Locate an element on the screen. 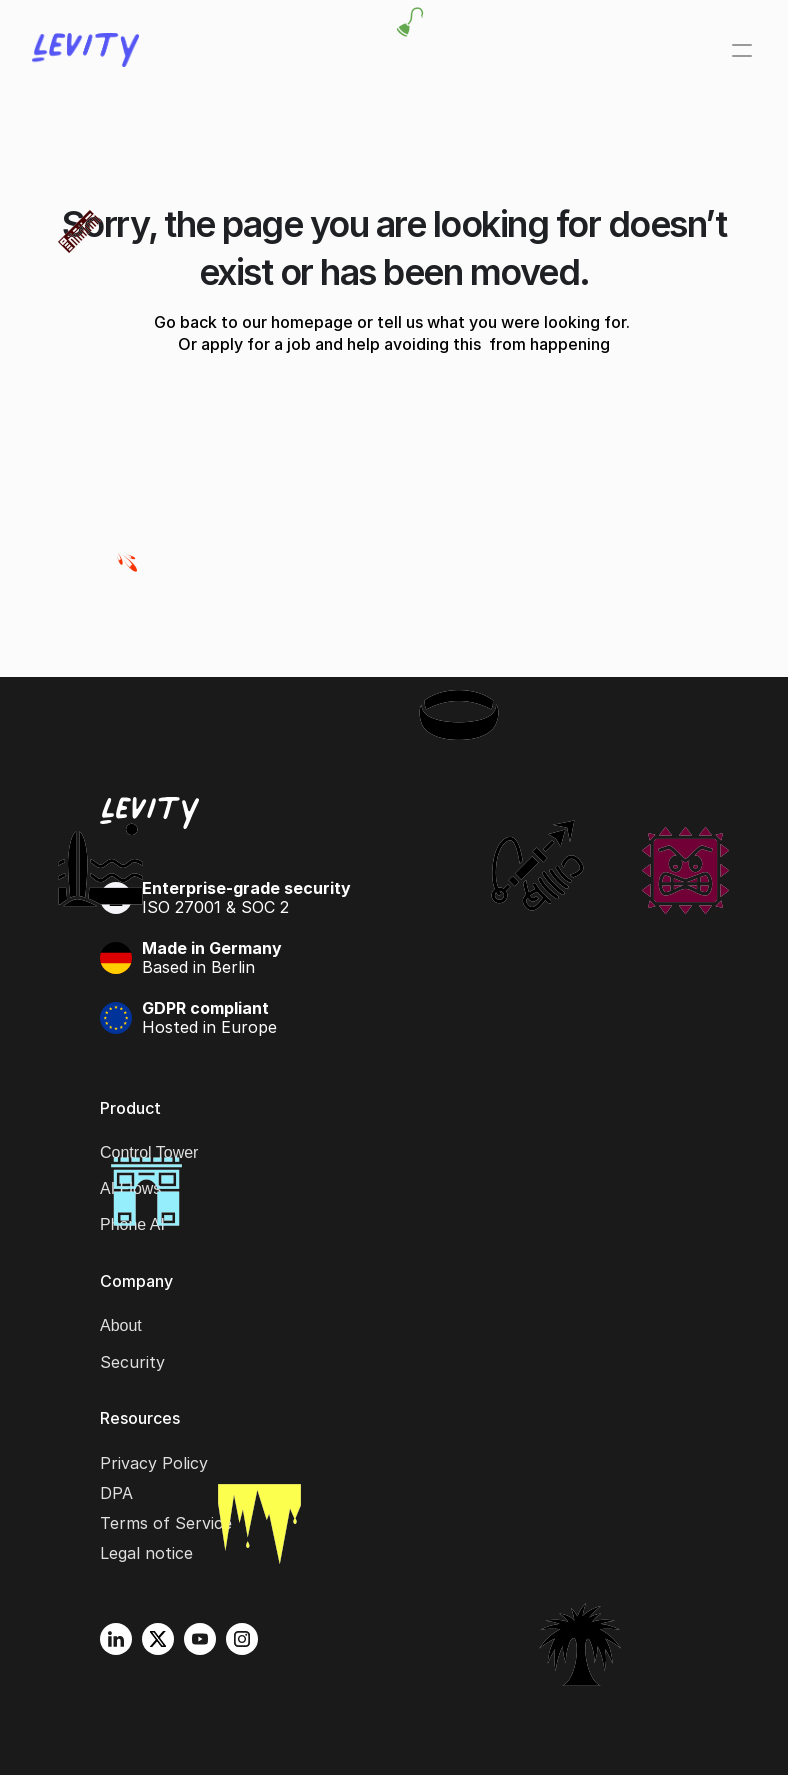 The width and height of the screenshot is (788, 1775). pirate or nautical themed game element is located at coordinates (410, 22).